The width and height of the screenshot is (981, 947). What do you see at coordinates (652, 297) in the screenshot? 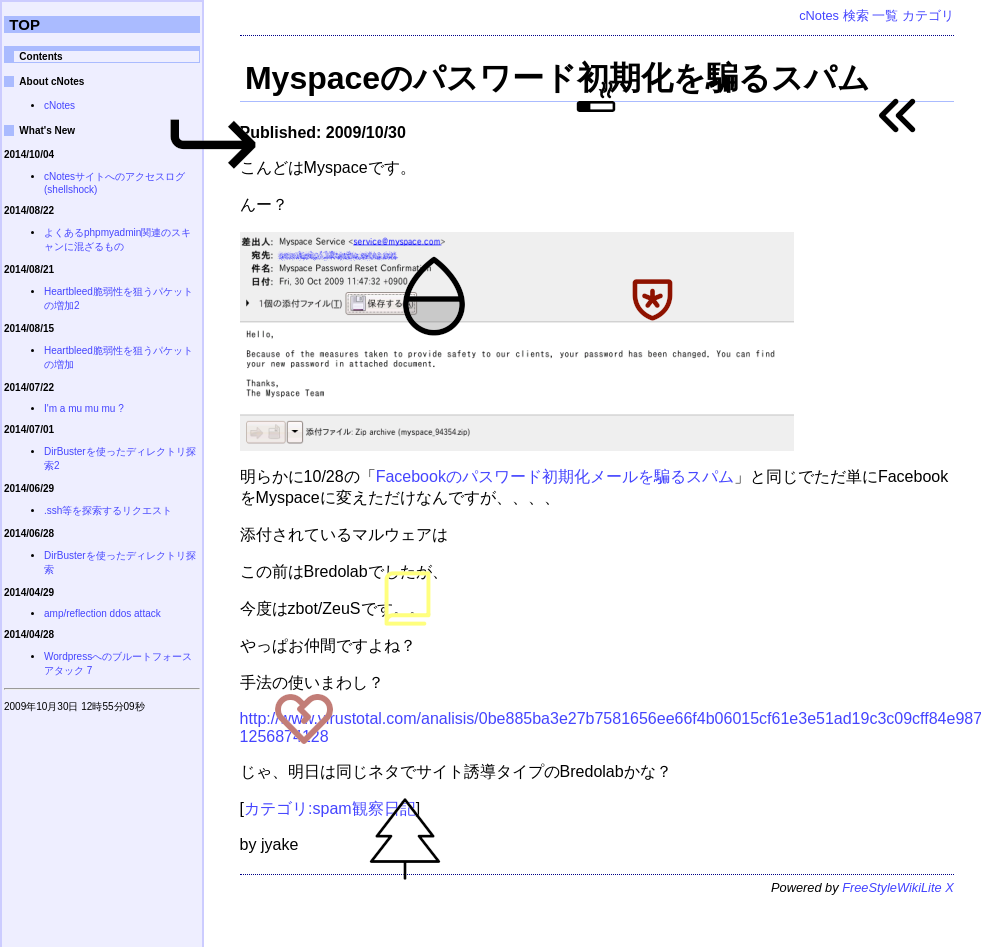
I see `indicates premium or enhanced security status` at bounding box center [652, 297].